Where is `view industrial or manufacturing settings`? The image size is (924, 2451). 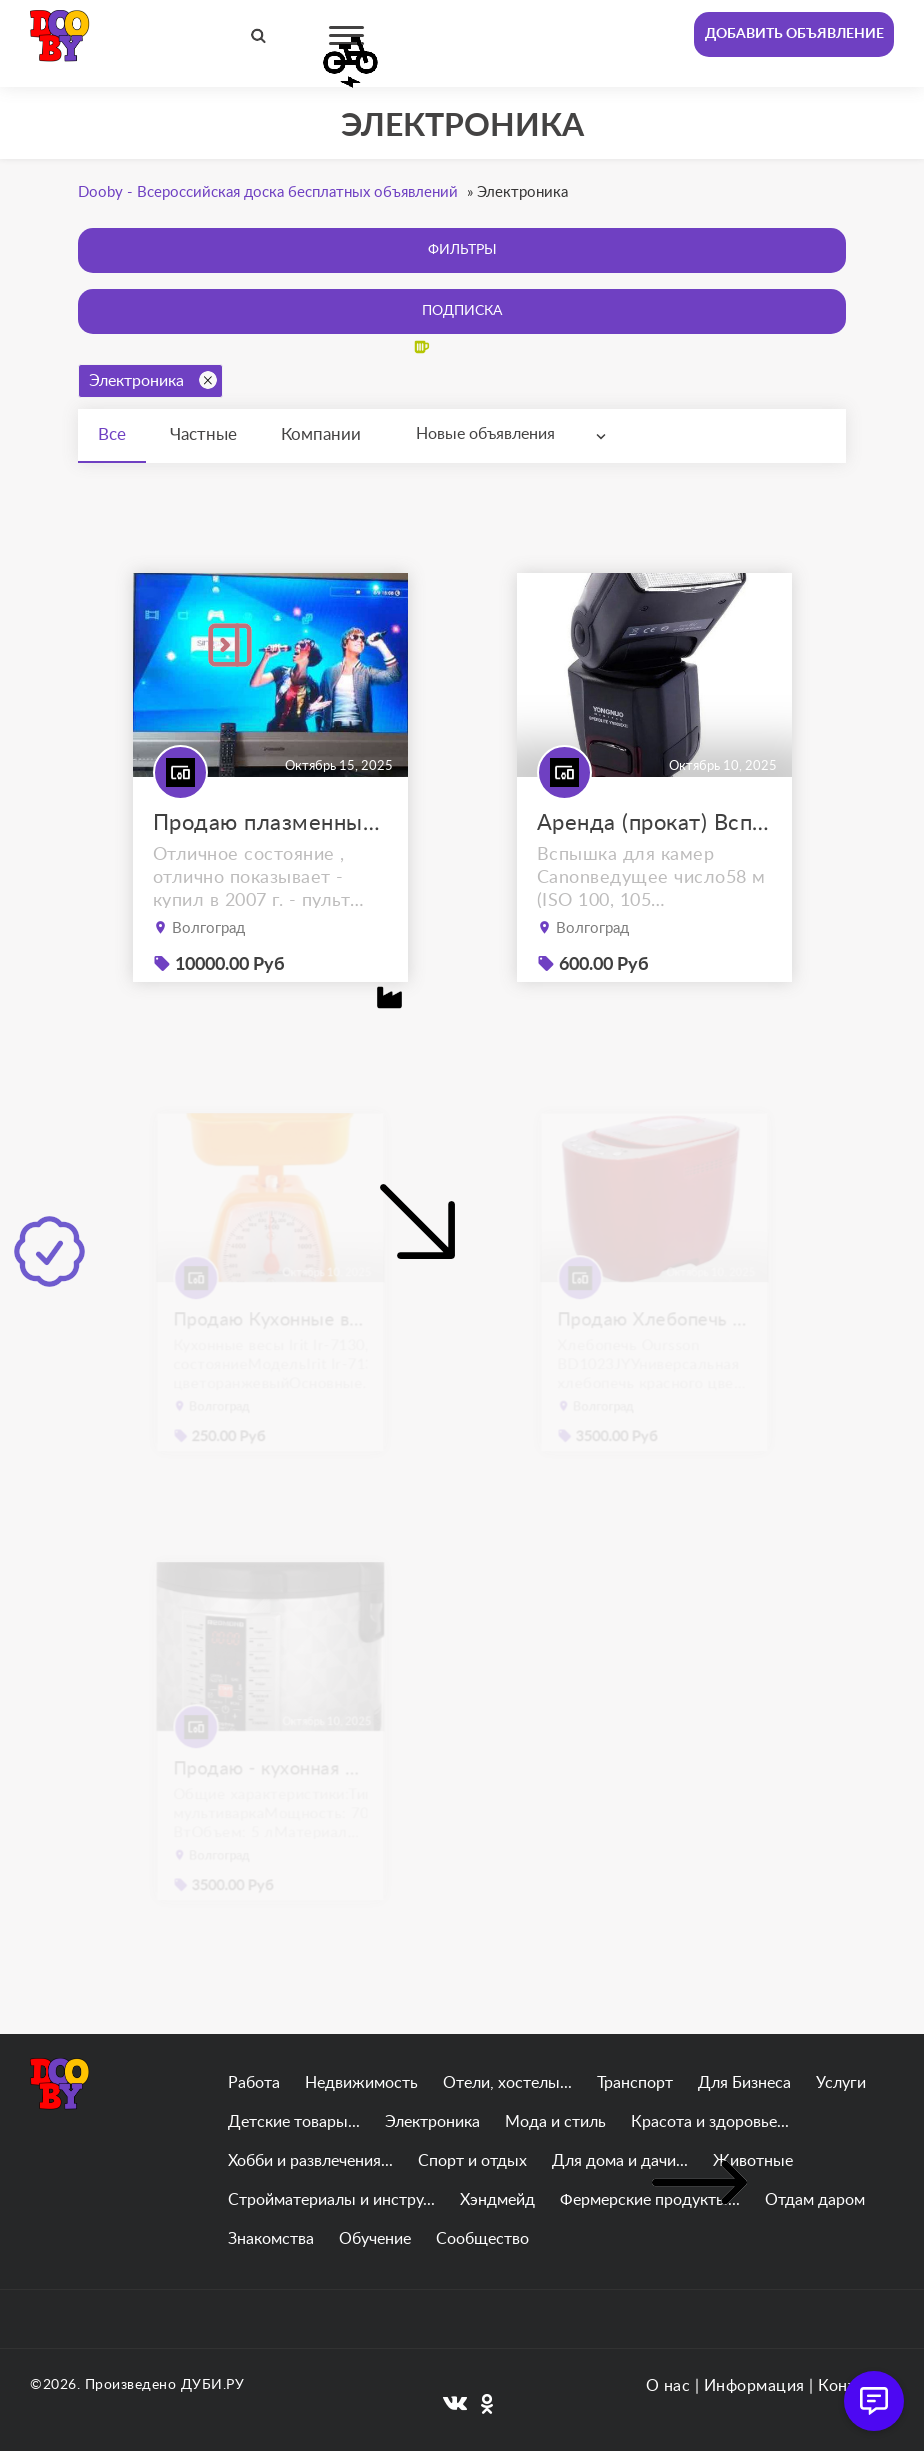 view industrial or manufacturing settings is located at coordinates (389, 997).